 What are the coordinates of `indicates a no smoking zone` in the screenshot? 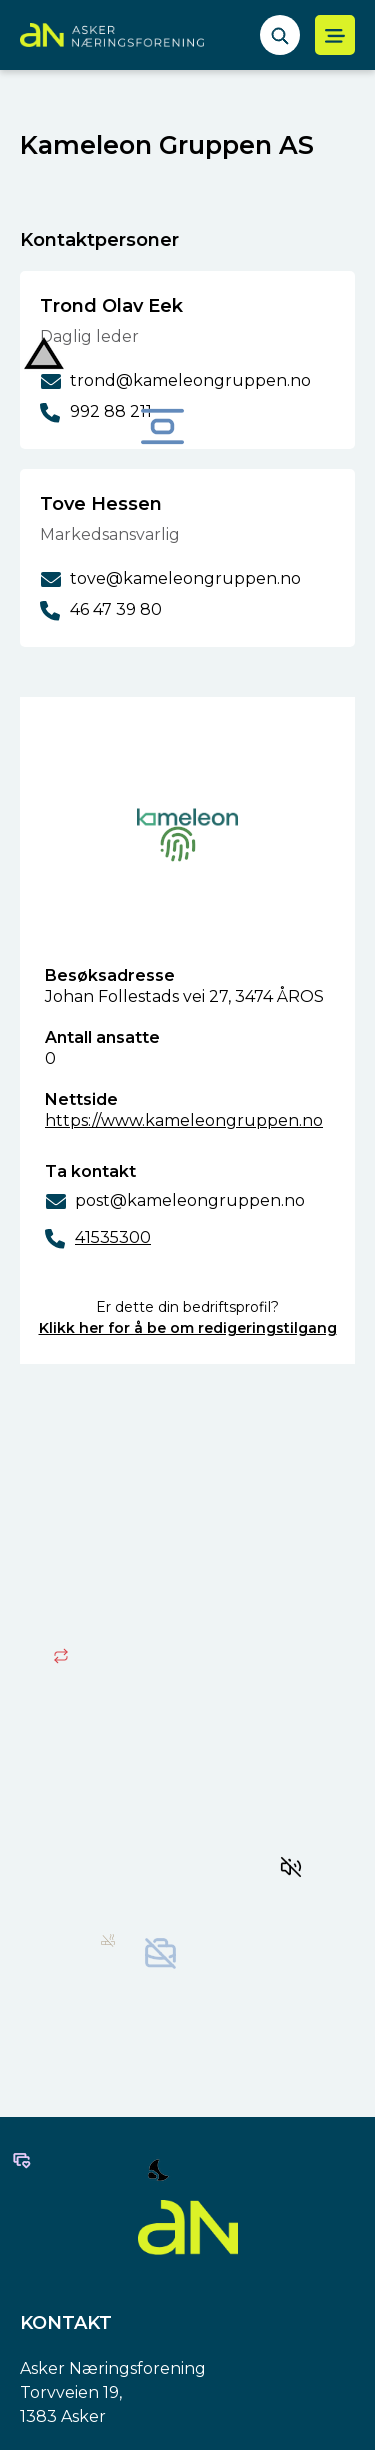 It's located at (108, 1941).